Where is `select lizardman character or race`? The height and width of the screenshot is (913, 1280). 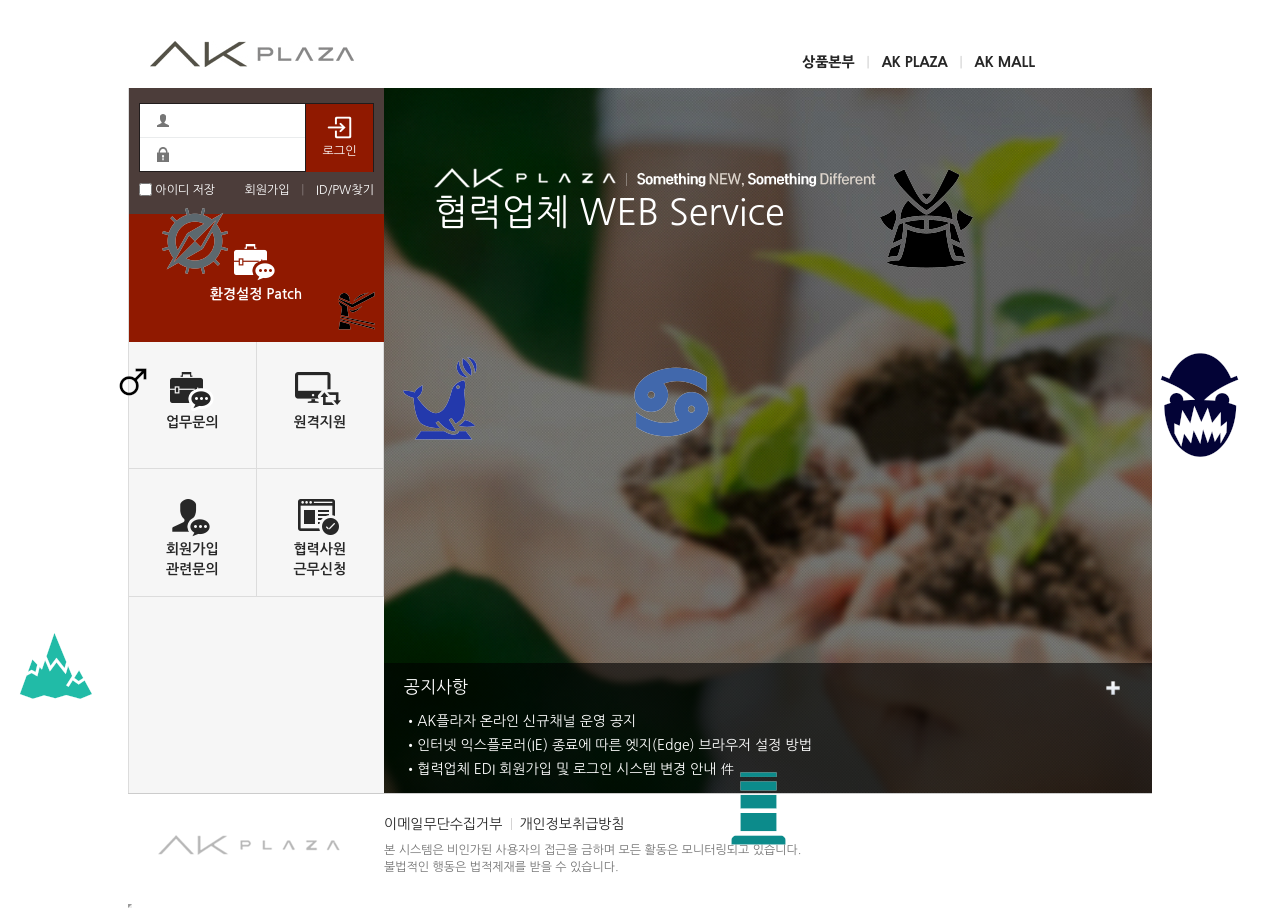
select lizardman character or race is located at coordinates (1201, 405).